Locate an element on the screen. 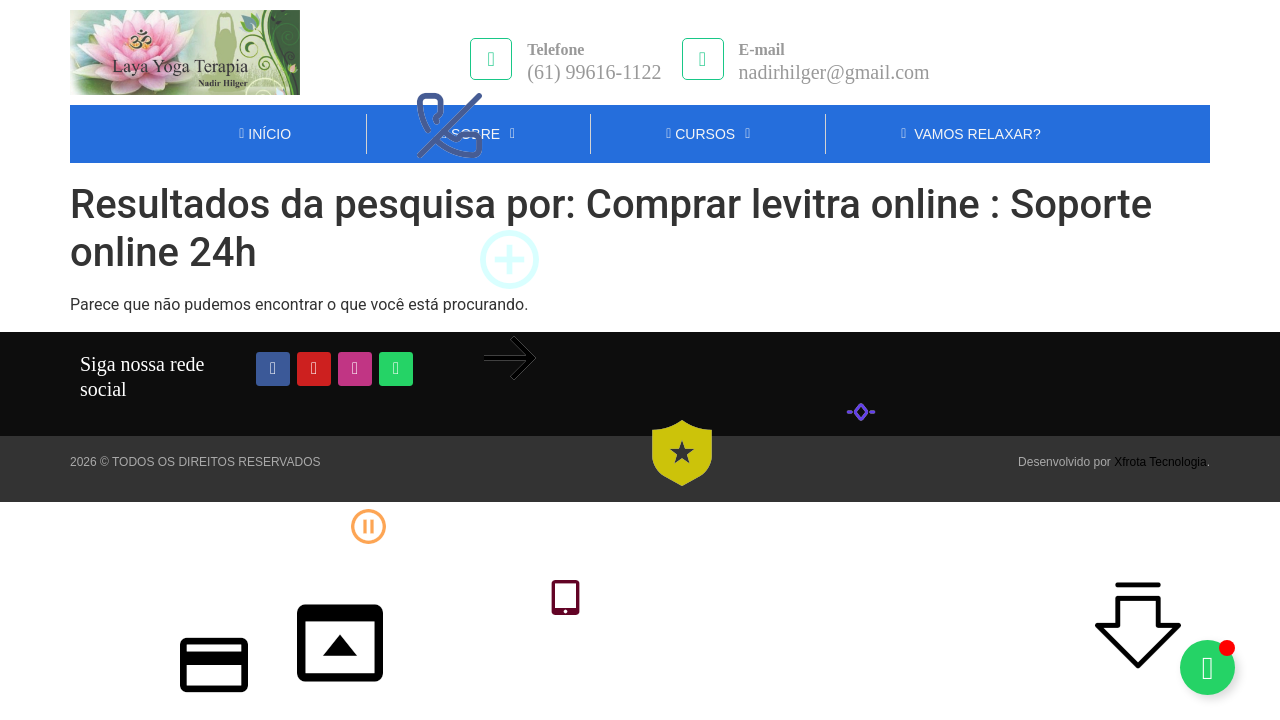 The image size is (1280, 720). align keyframe to horizontal center is located at coordinates (861, 412).